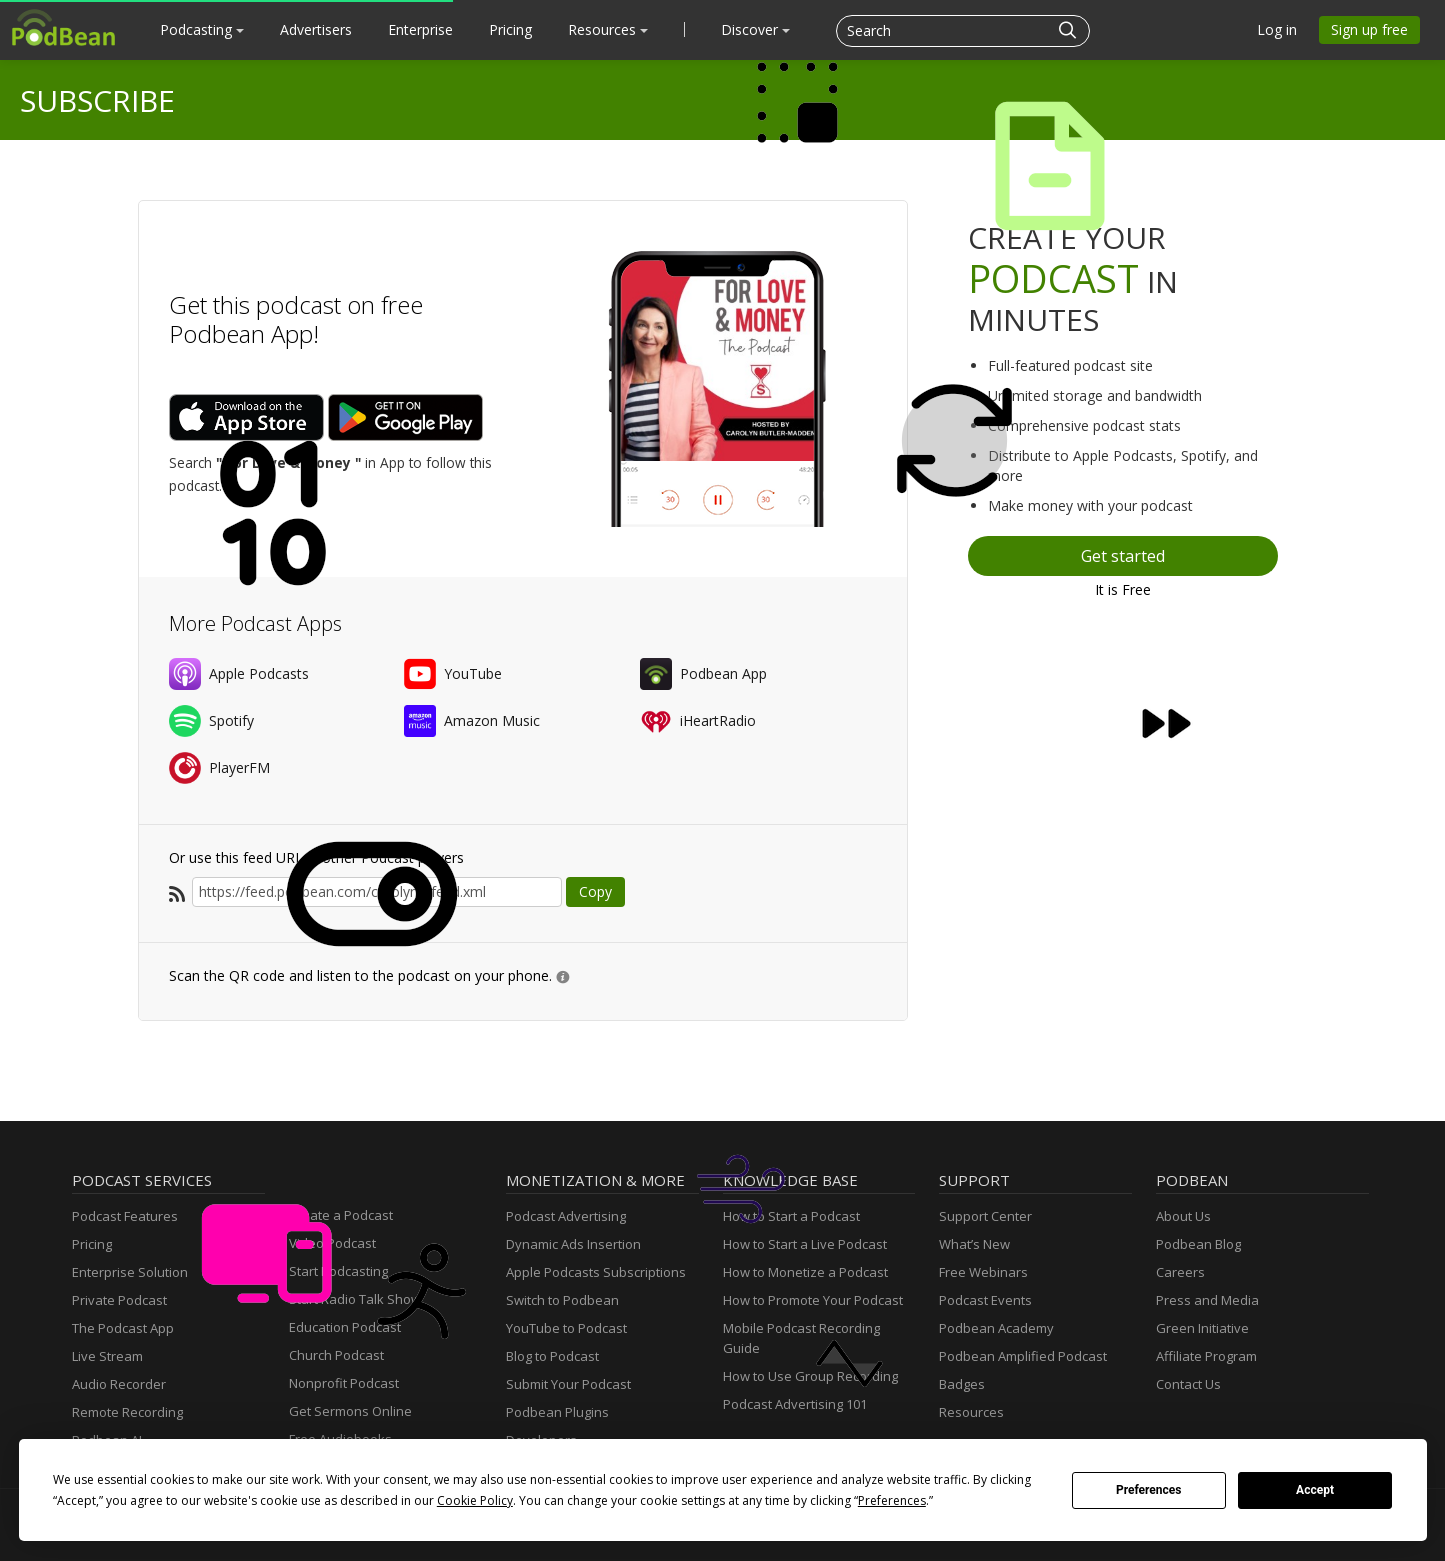  What do you see at coordinates (849, 1363) in the screenshot?
I see `select triangle waveform for audio synthesis` at bounding box center [849, 1363].